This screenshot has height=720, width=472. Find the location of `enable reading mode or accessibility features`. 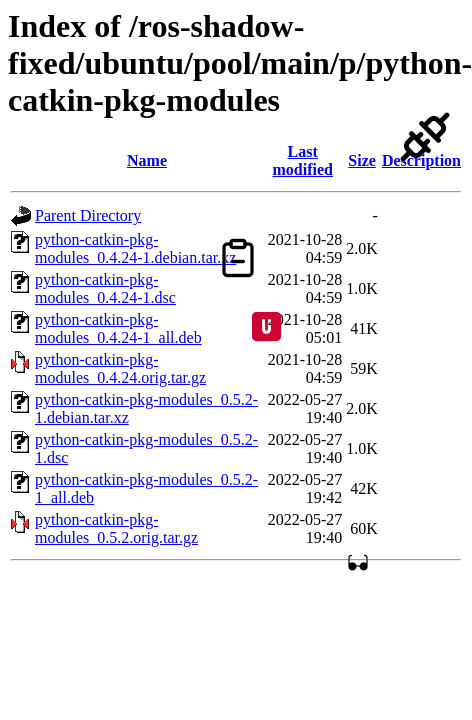

enable reading mode or accessibility features is located at coordinates (358, 563).